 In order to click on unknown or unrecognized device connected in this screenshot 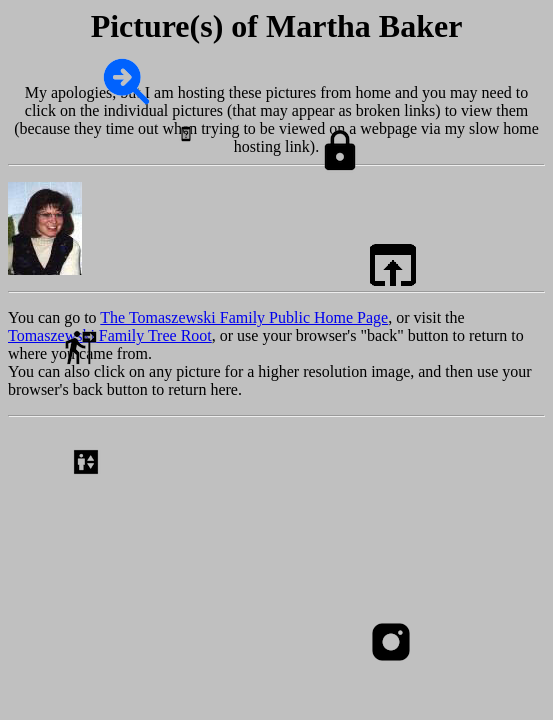, I will do `click(186, 134)`.